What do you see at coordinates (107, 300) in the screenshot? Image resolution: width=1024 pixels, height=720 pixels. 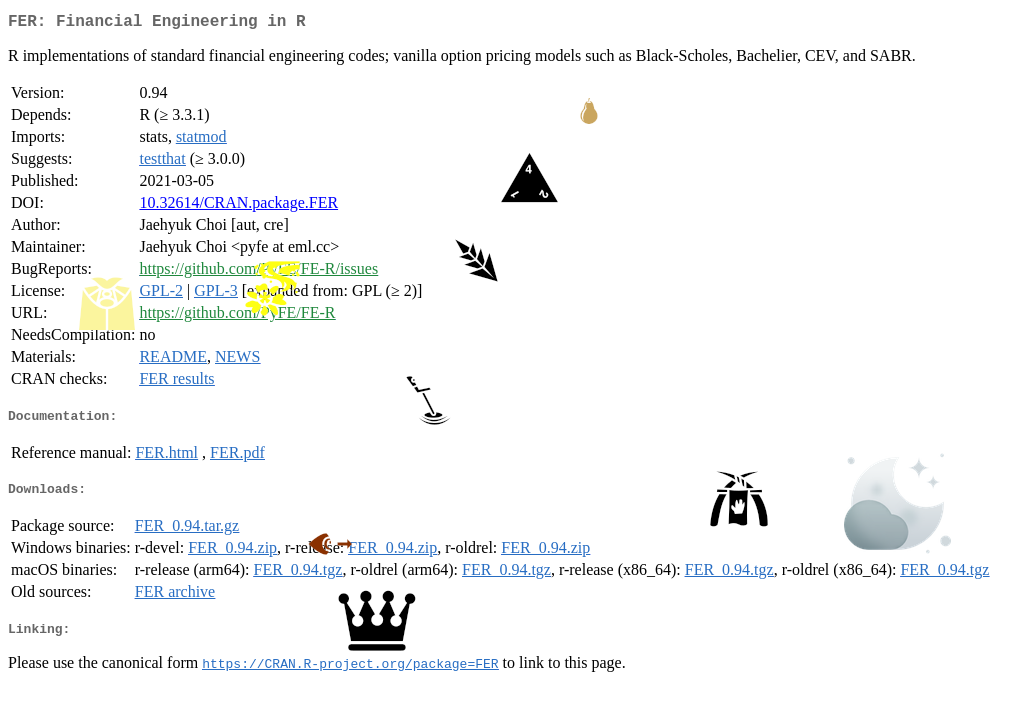 I see `equip heavy armor or collar item` at bounding box center [107, 300].